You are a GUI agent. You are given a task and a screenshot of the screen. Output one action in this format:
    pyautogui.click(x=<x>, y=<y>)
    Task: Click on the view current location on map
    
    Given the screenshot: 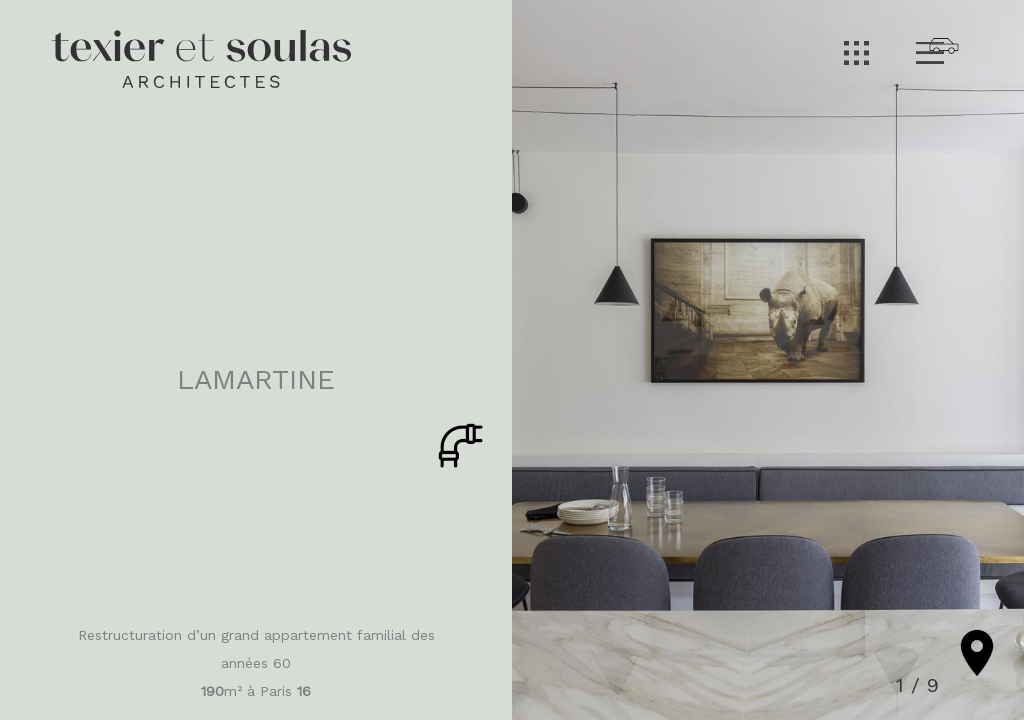 What is the action you would take?
    pyautogui.click(x=977, y=653)
    